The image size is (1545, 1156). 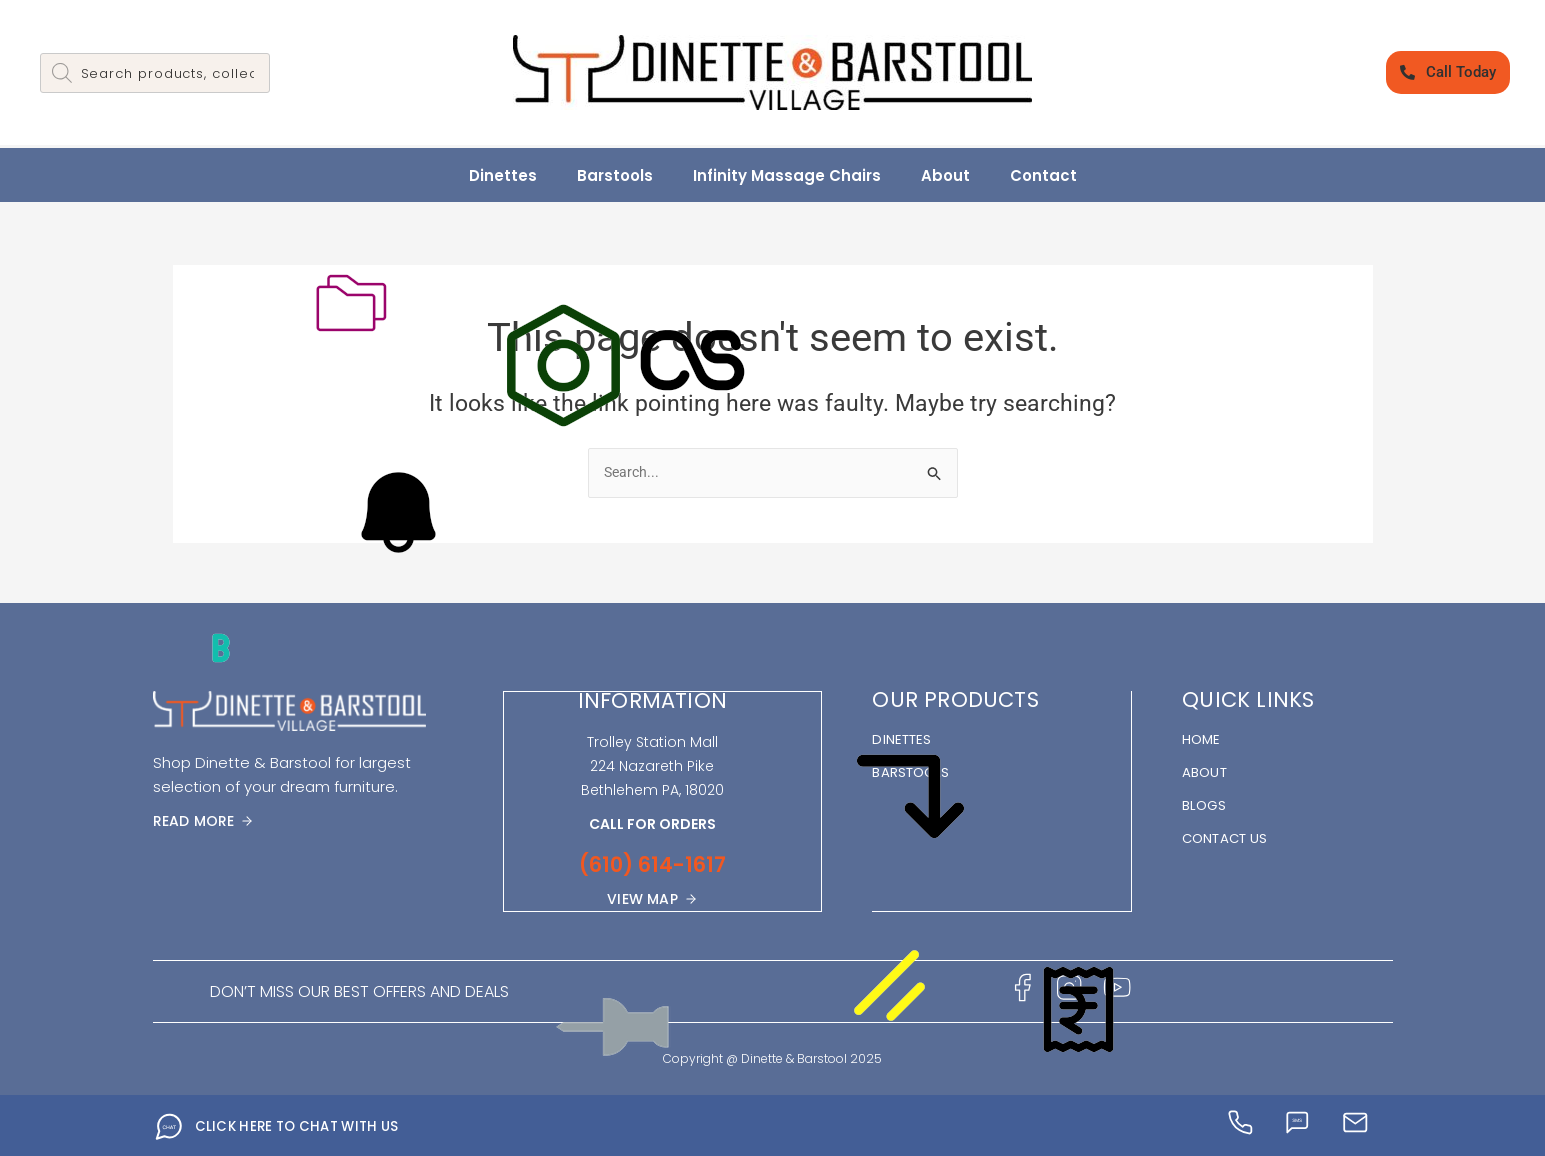 What do you see at coordinates (612, 1031) in the screenshot?
I see `pin an item to keep it visible` at bounding box center [612, 1031].